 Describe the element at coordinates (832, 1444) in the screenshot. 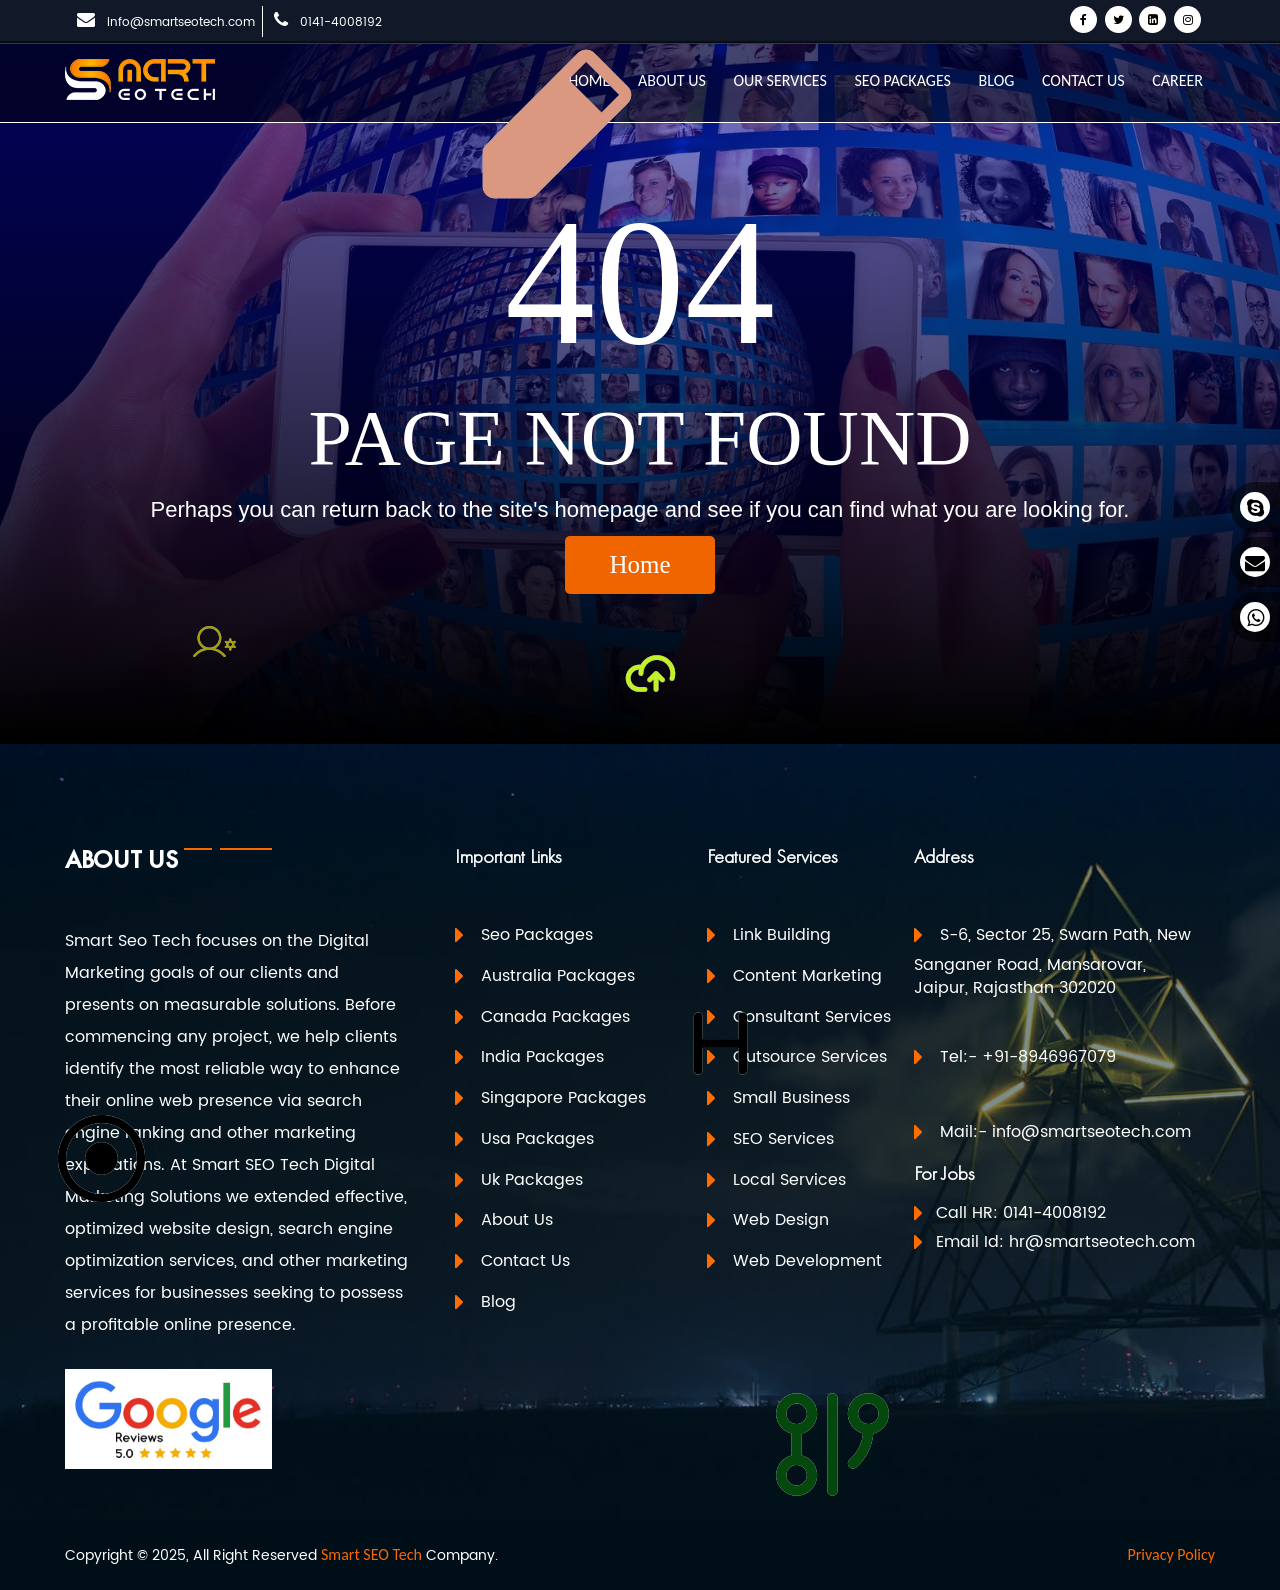

I see `view repository commit history` at that location.